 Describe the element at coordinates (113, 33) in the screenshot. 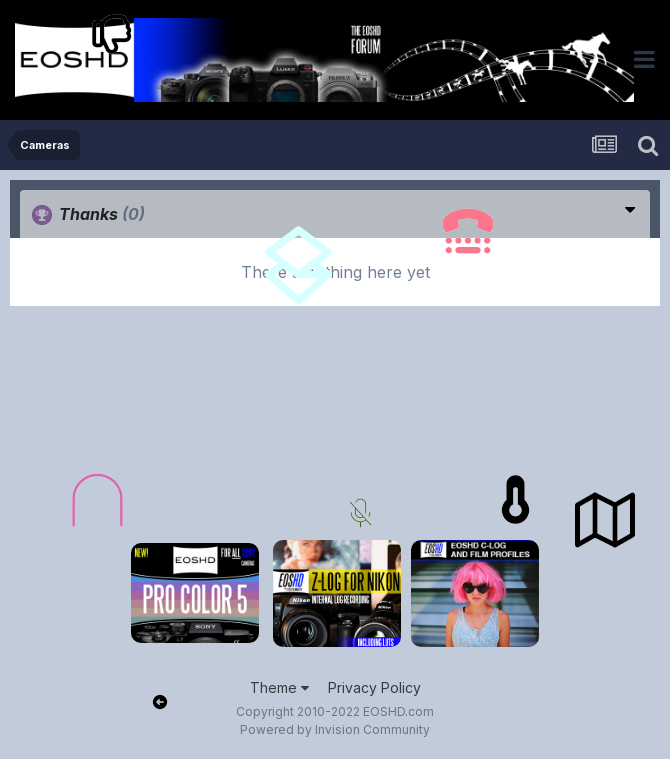

I see `dislike or downvote content` at that location.